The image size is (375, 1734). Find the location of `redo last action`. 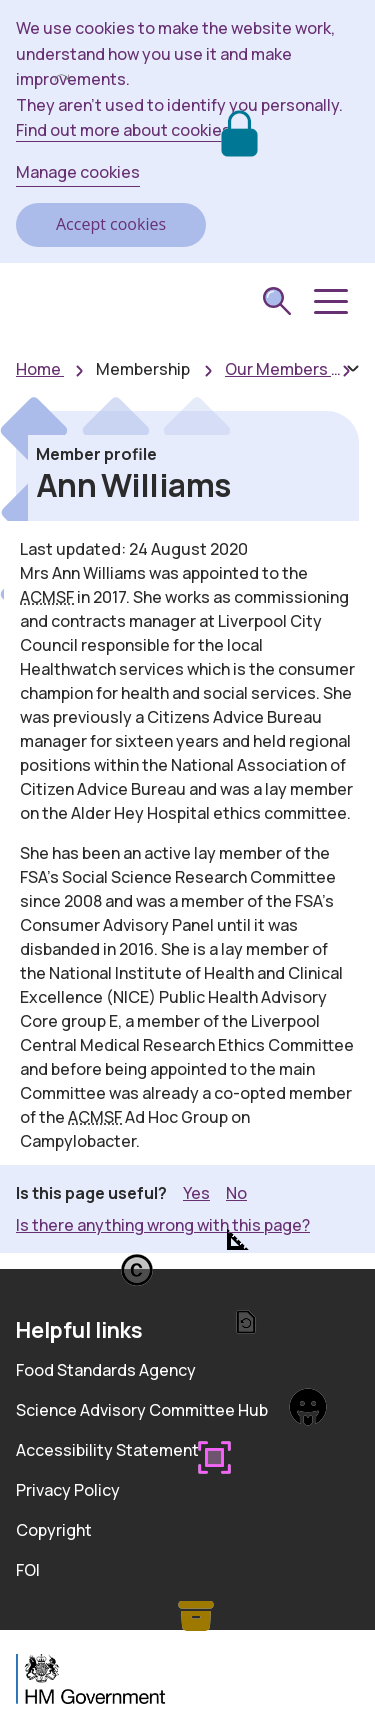

redo last action is located at coordinates (61, 77).